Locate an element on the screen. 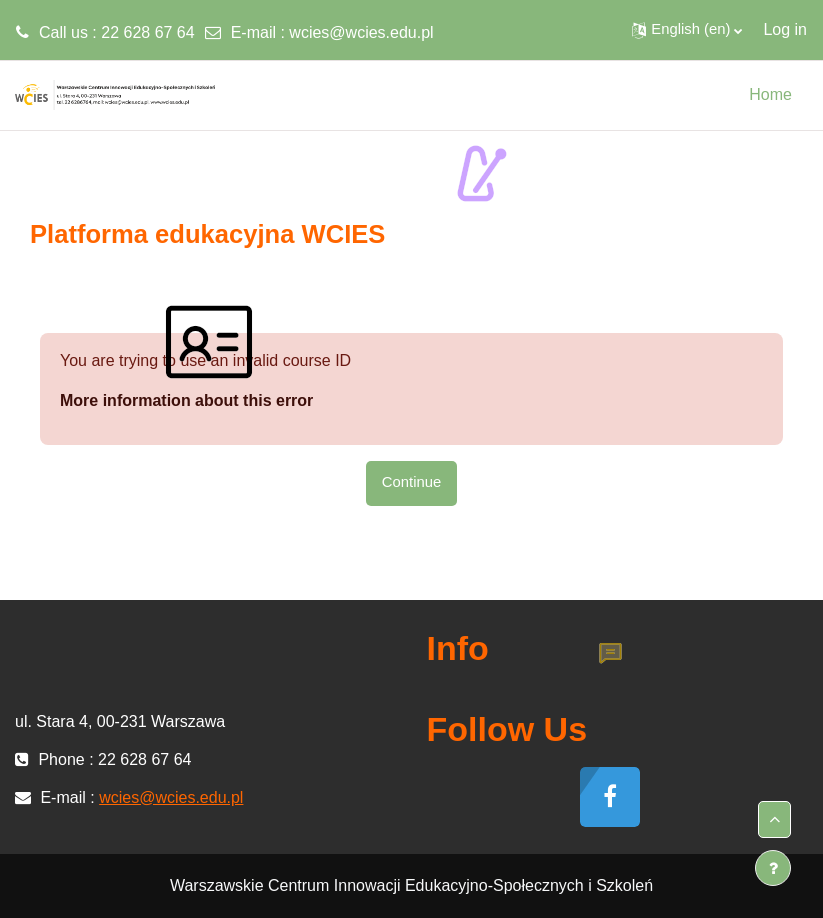  adjust tempo or timing settings is located at coordinates (478, 173).